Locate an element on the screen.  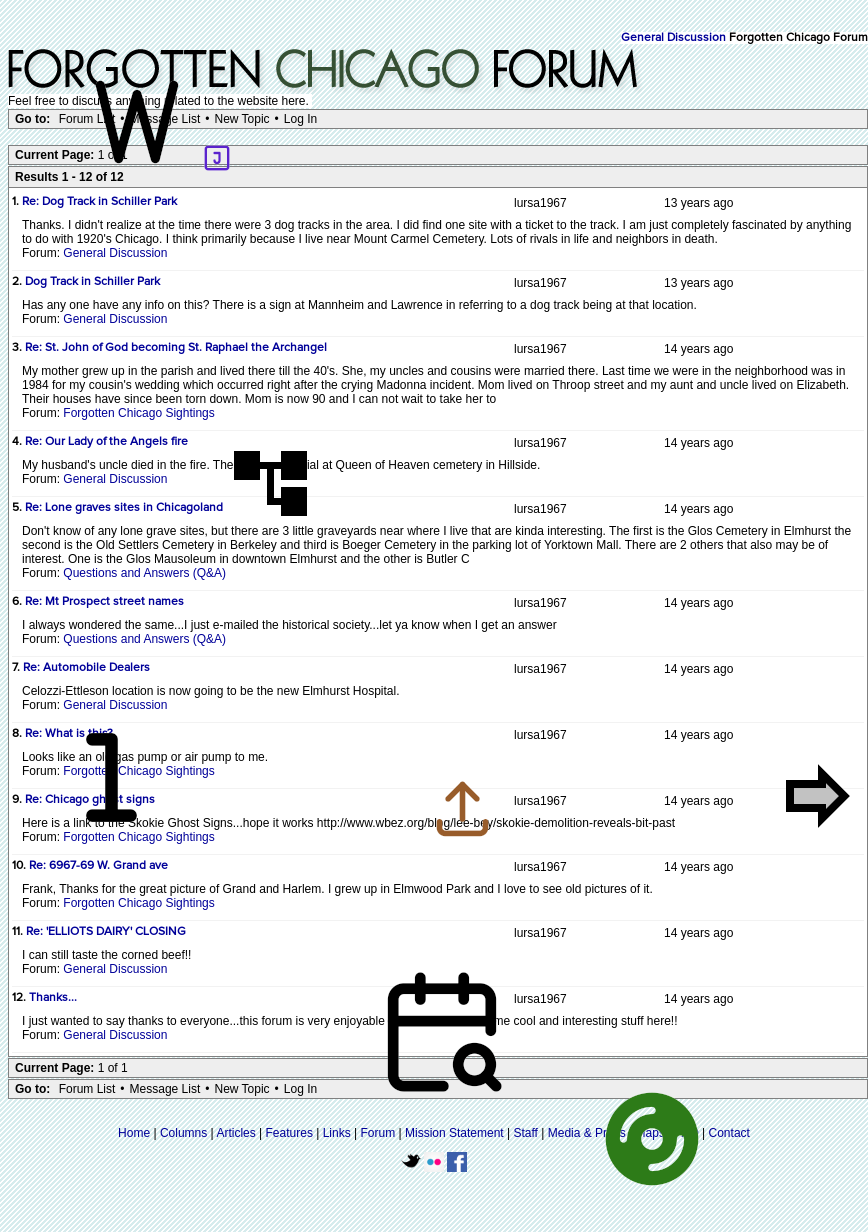
play music or audio content is located at coordinates (652, 1139).